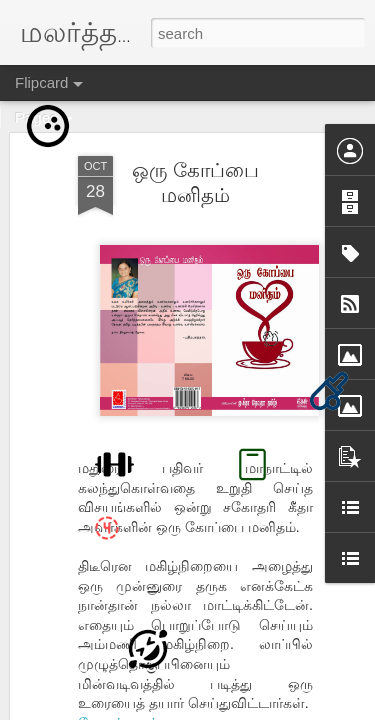  I want to click on access workout or fitness features, so click(114, 464).